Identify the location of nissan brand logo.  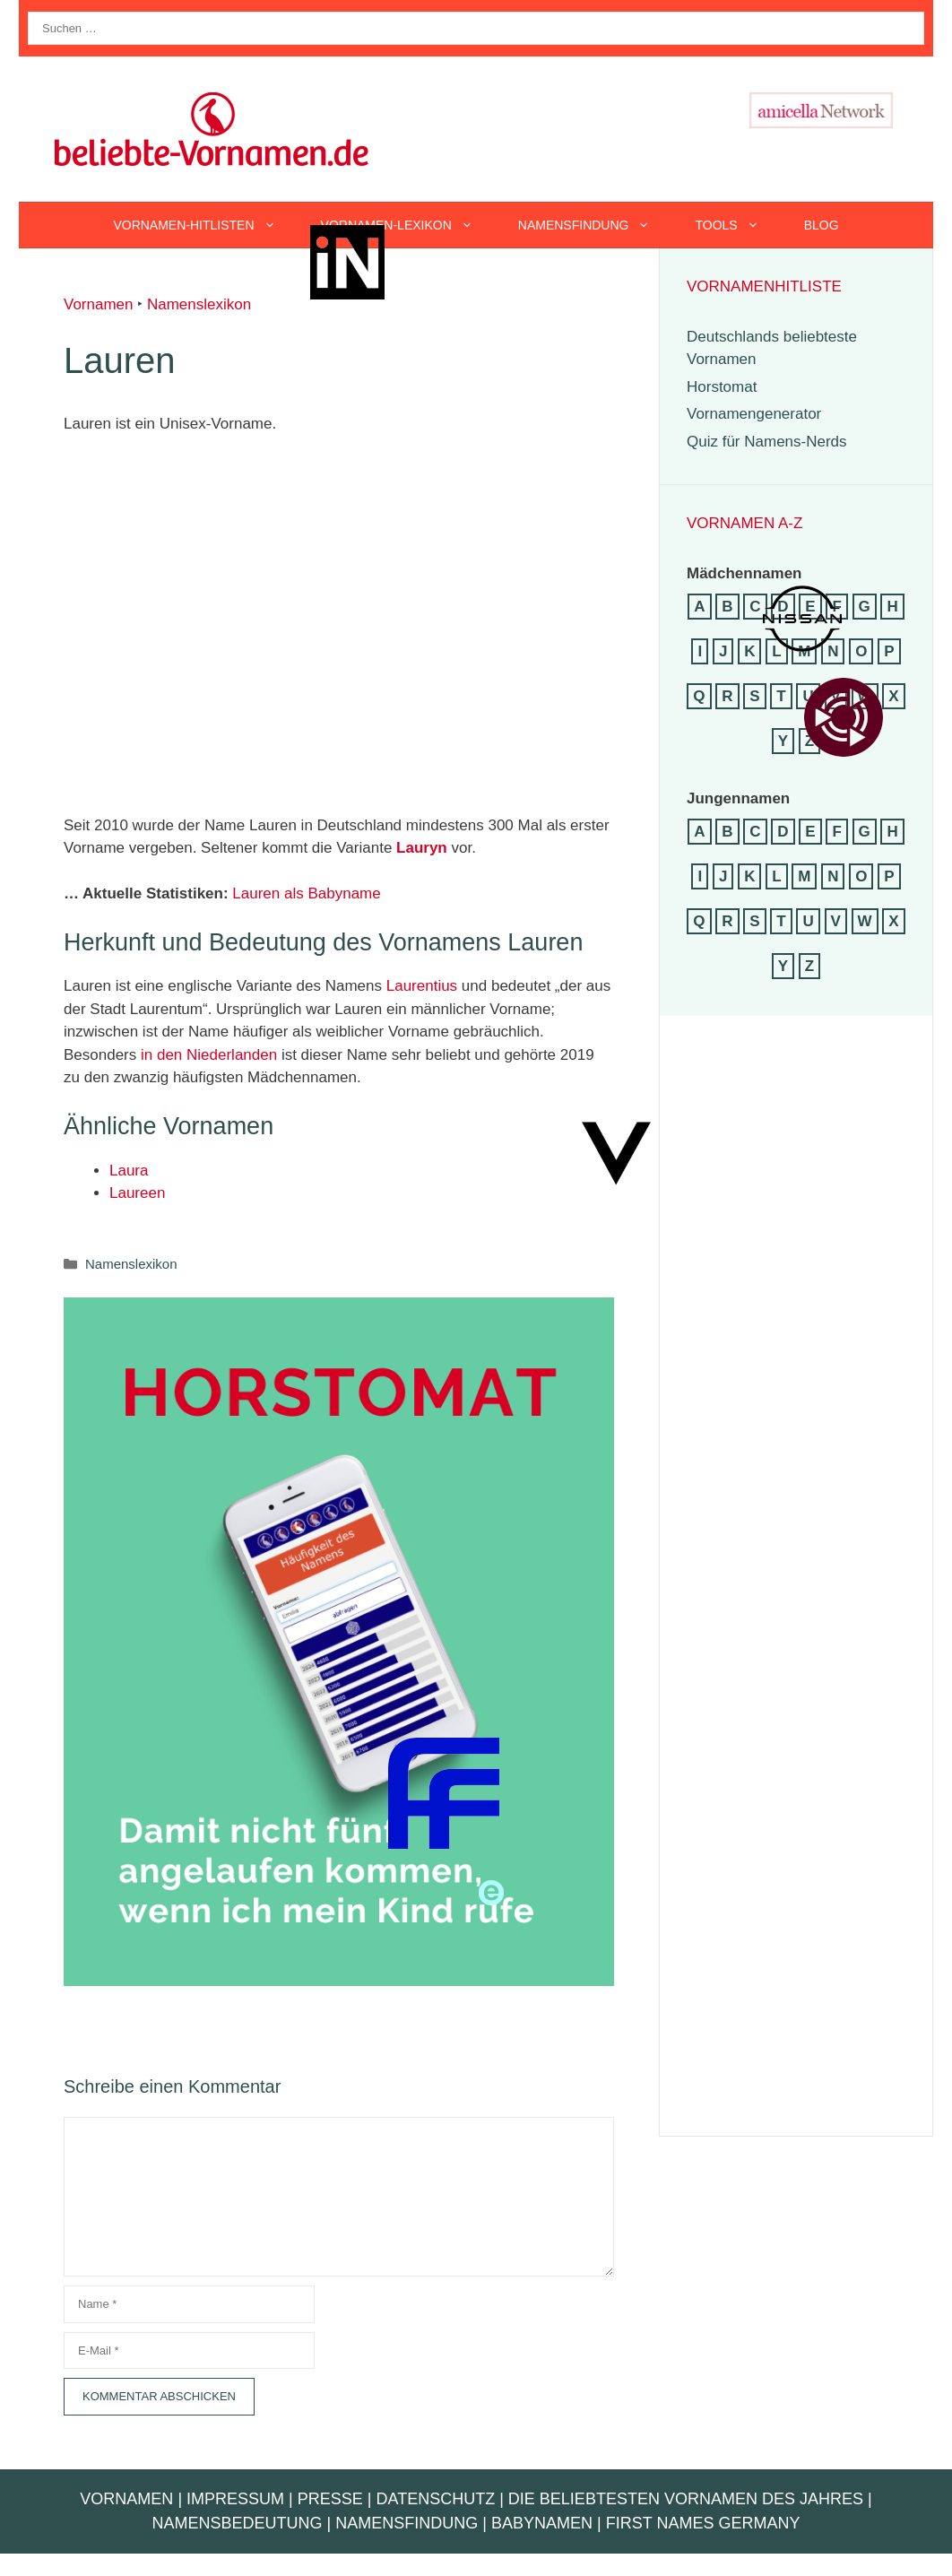
(802, 619).